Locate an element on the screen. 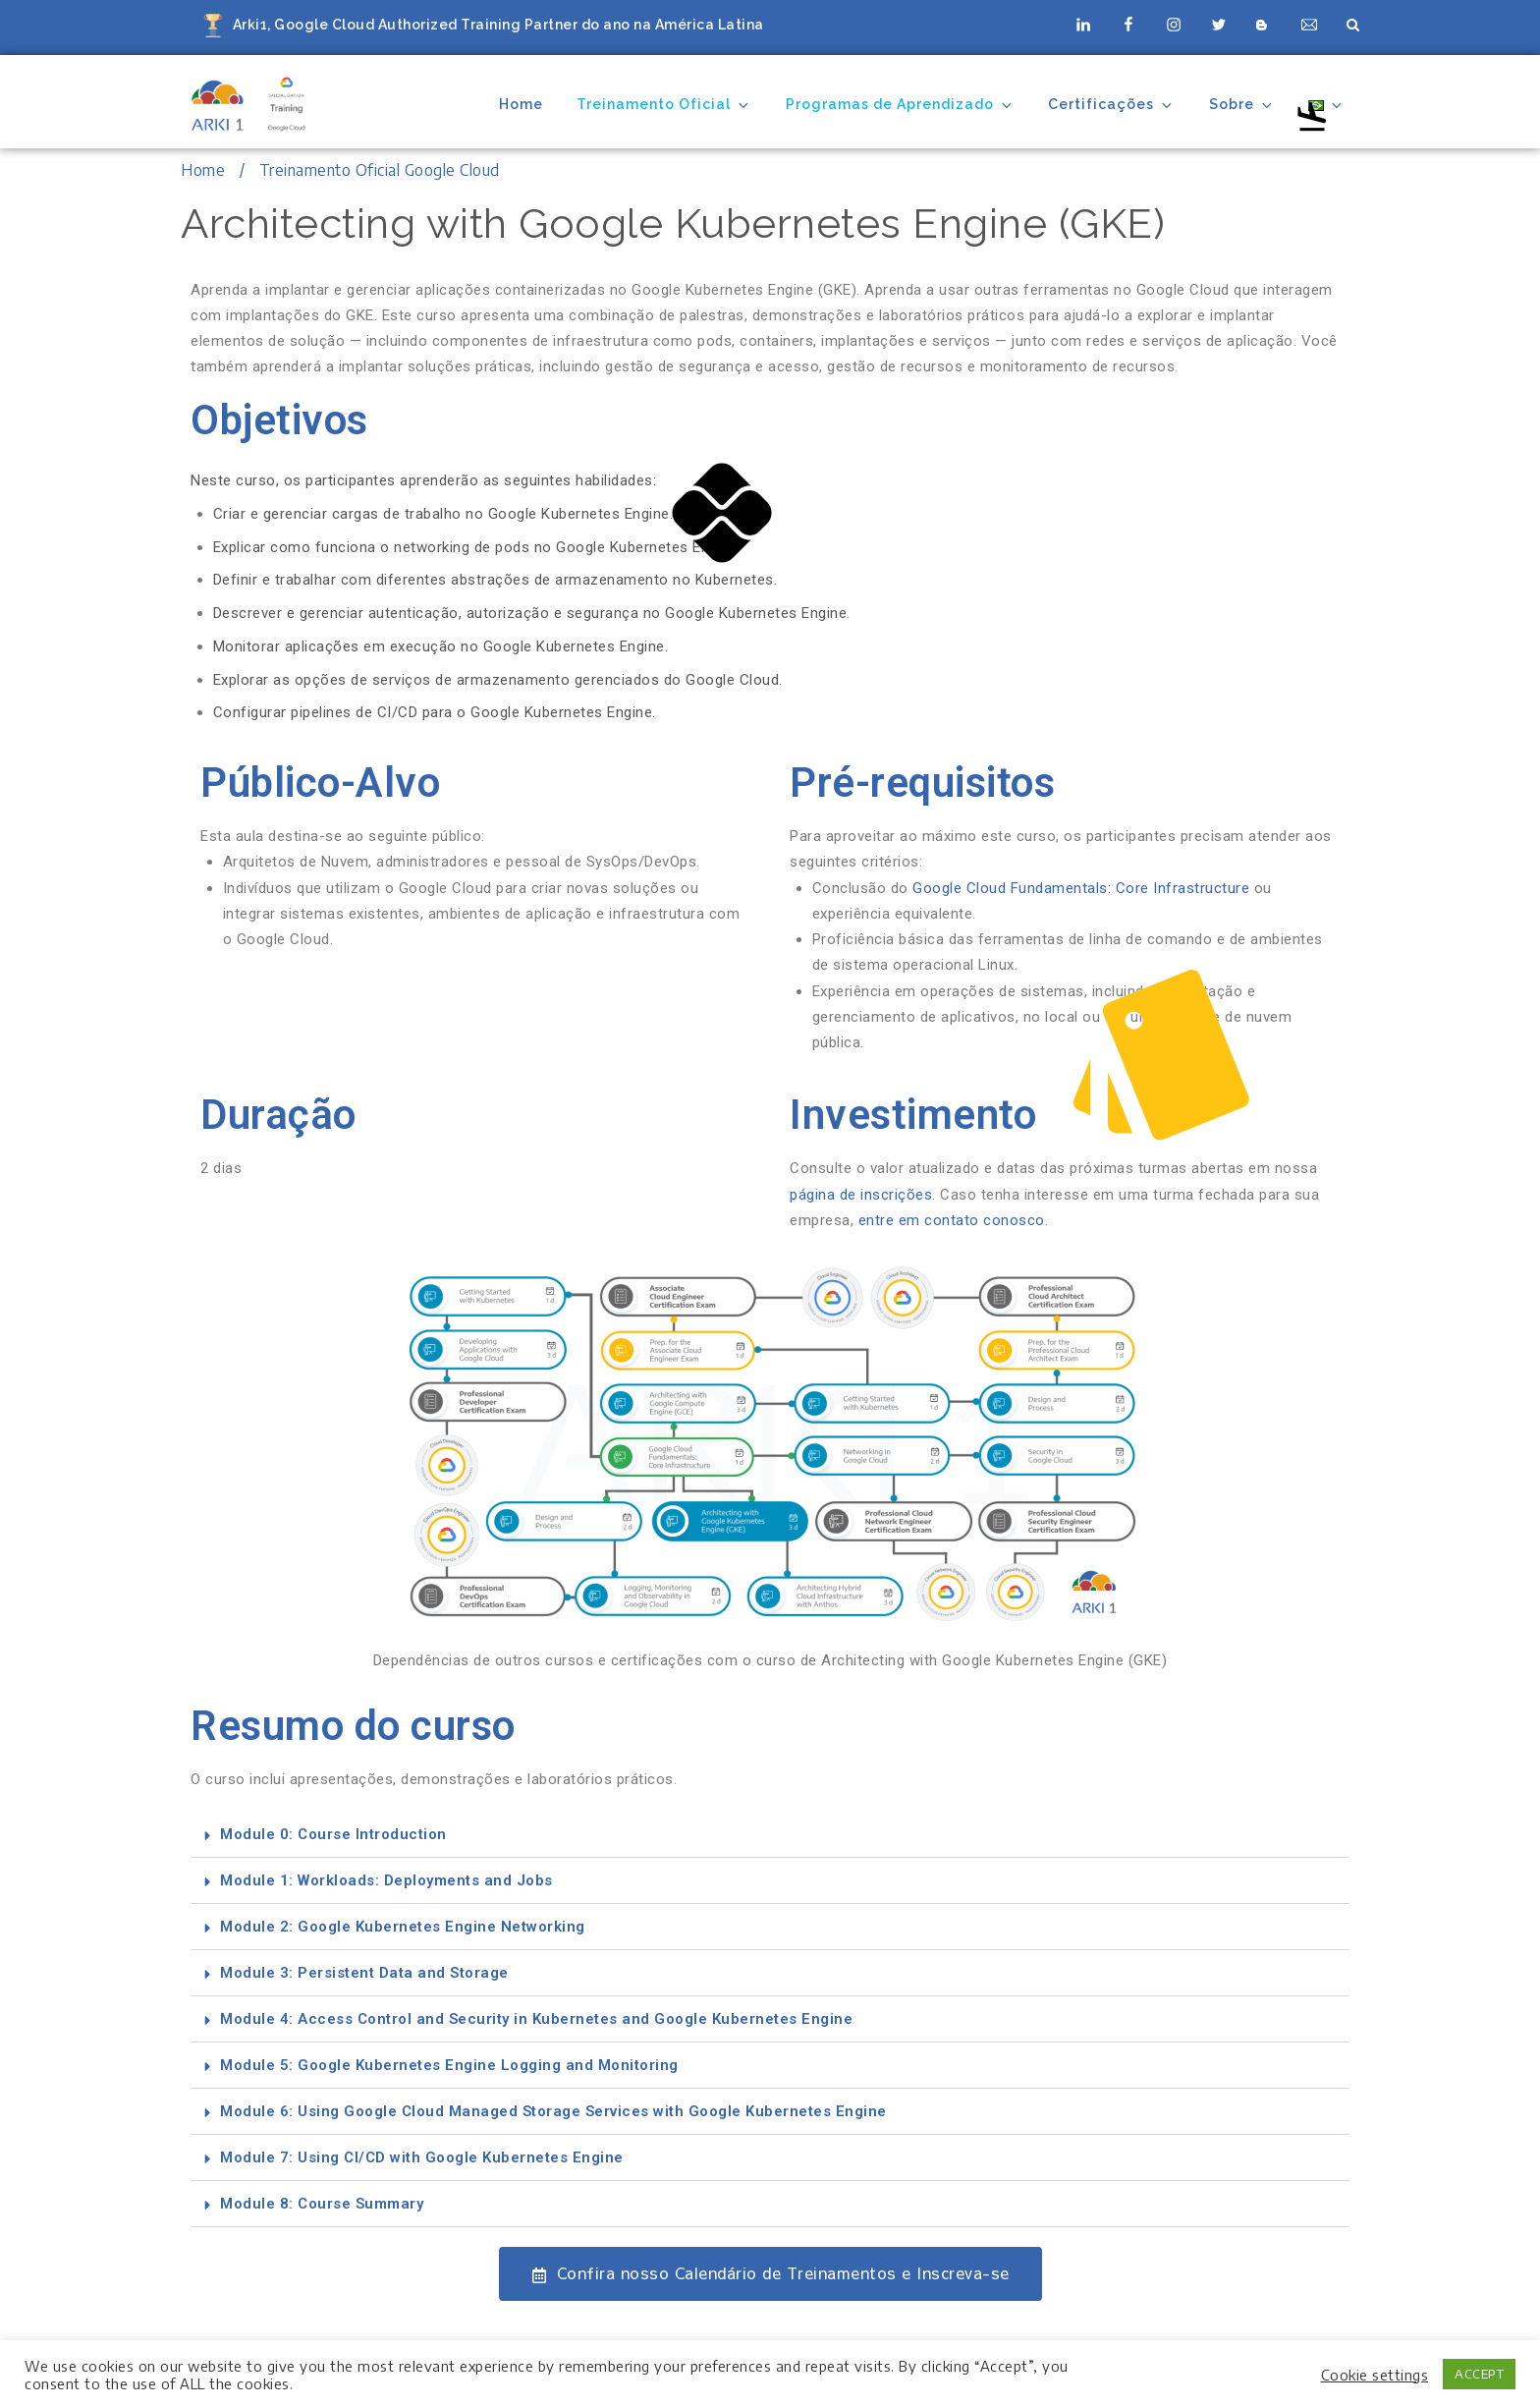 The height and width of the screenshot is (2408, 1540). access pantone color matching tools is located at coordinates (1160, 1055).